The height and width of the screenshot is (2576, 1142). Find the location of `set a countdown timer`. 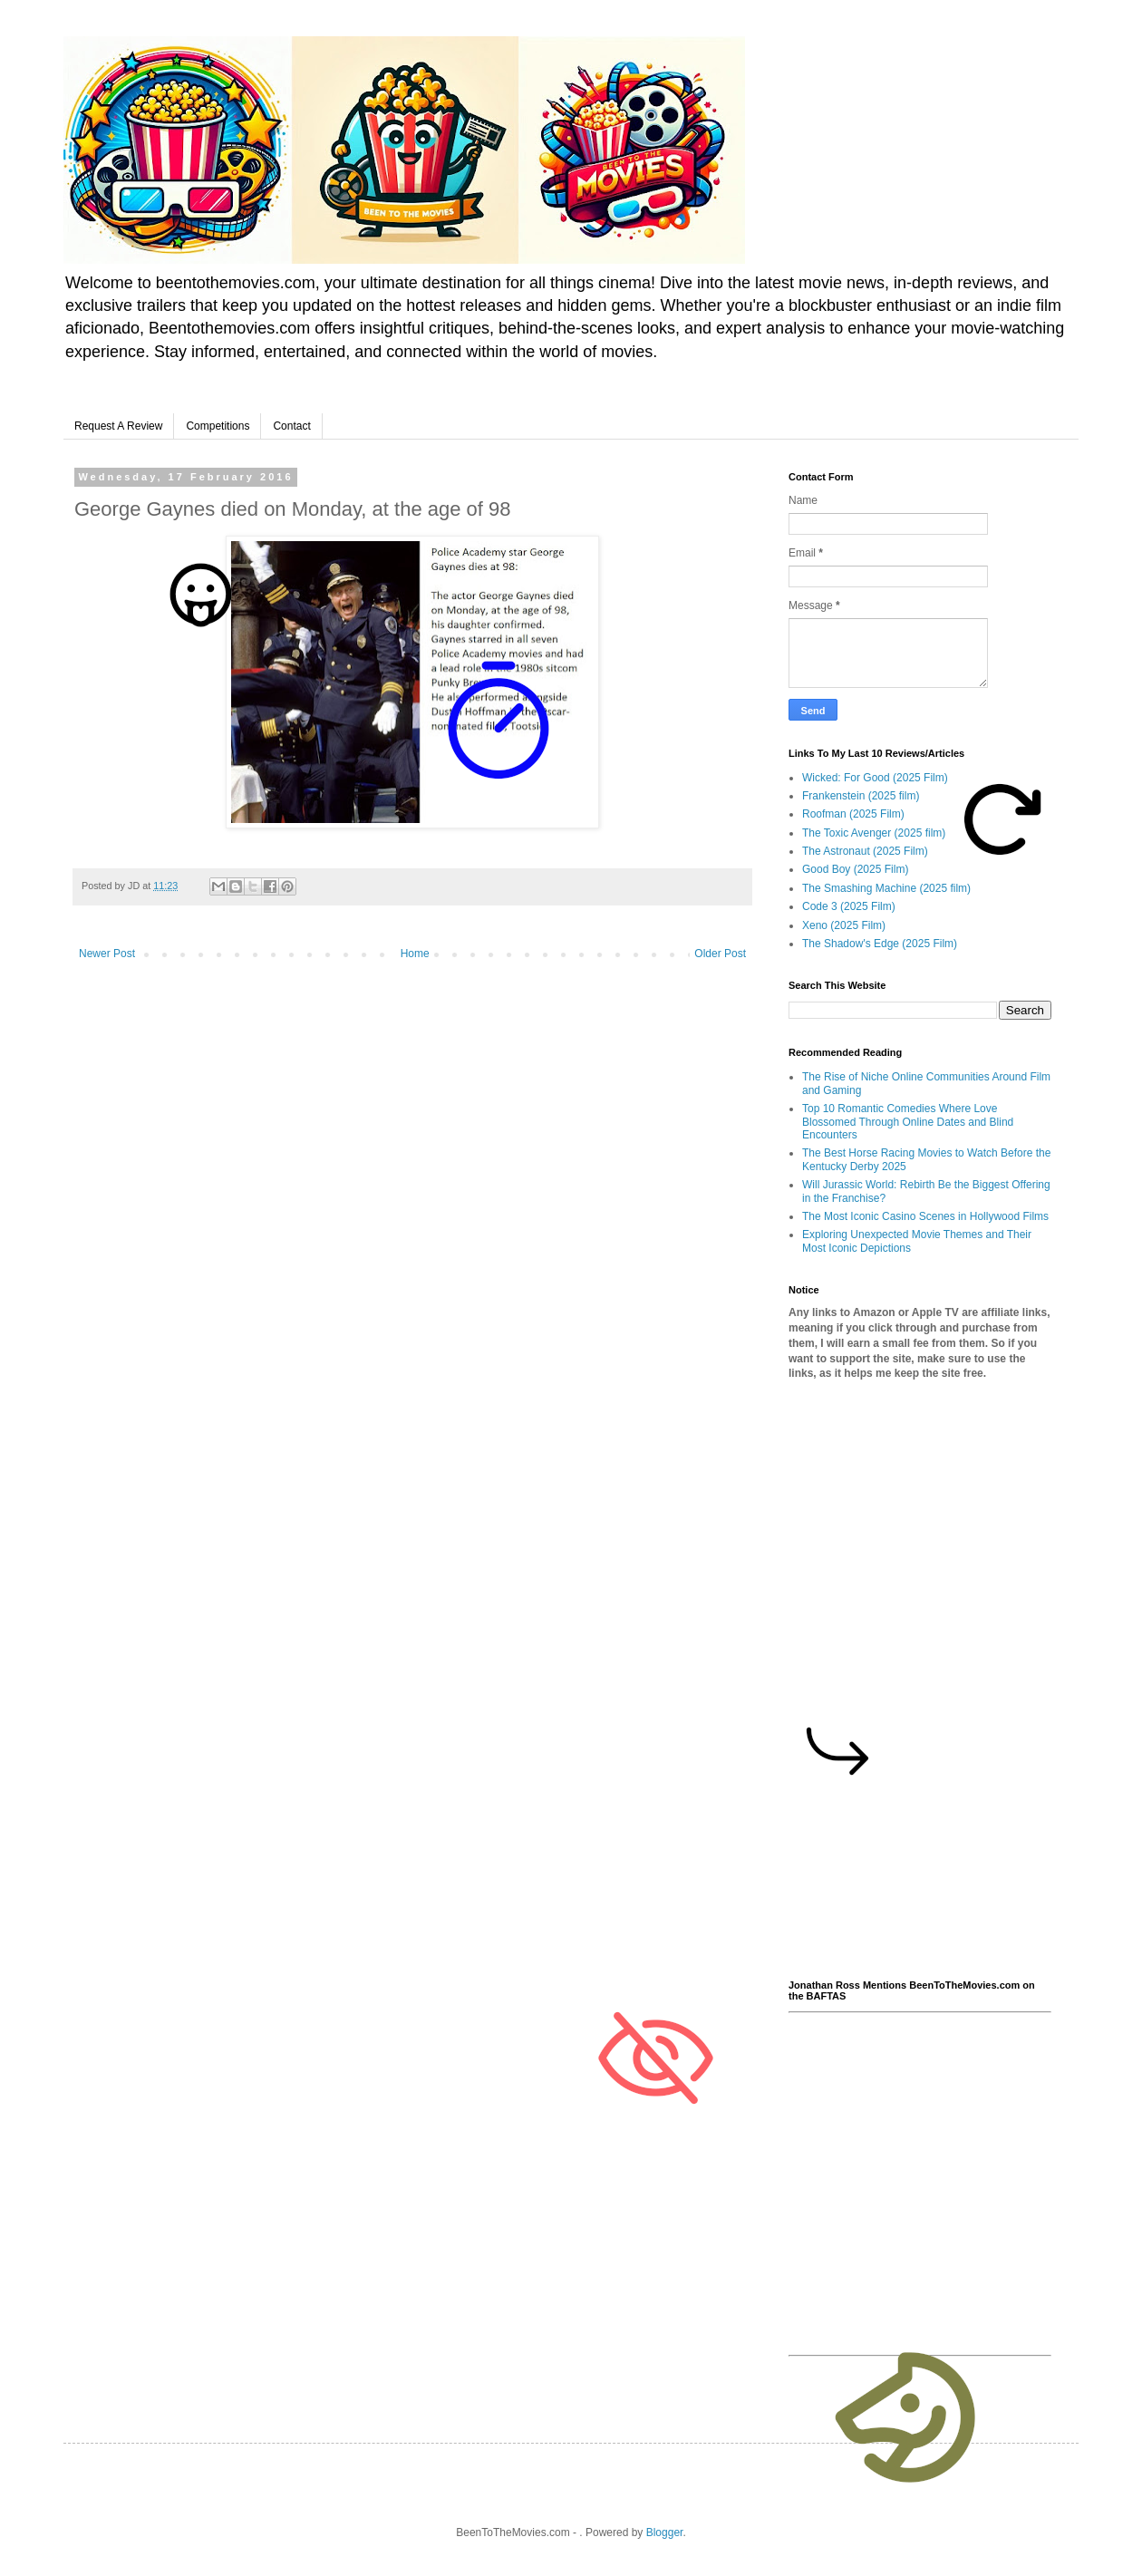

set a countdown timer is located at coordinates (498, 724).